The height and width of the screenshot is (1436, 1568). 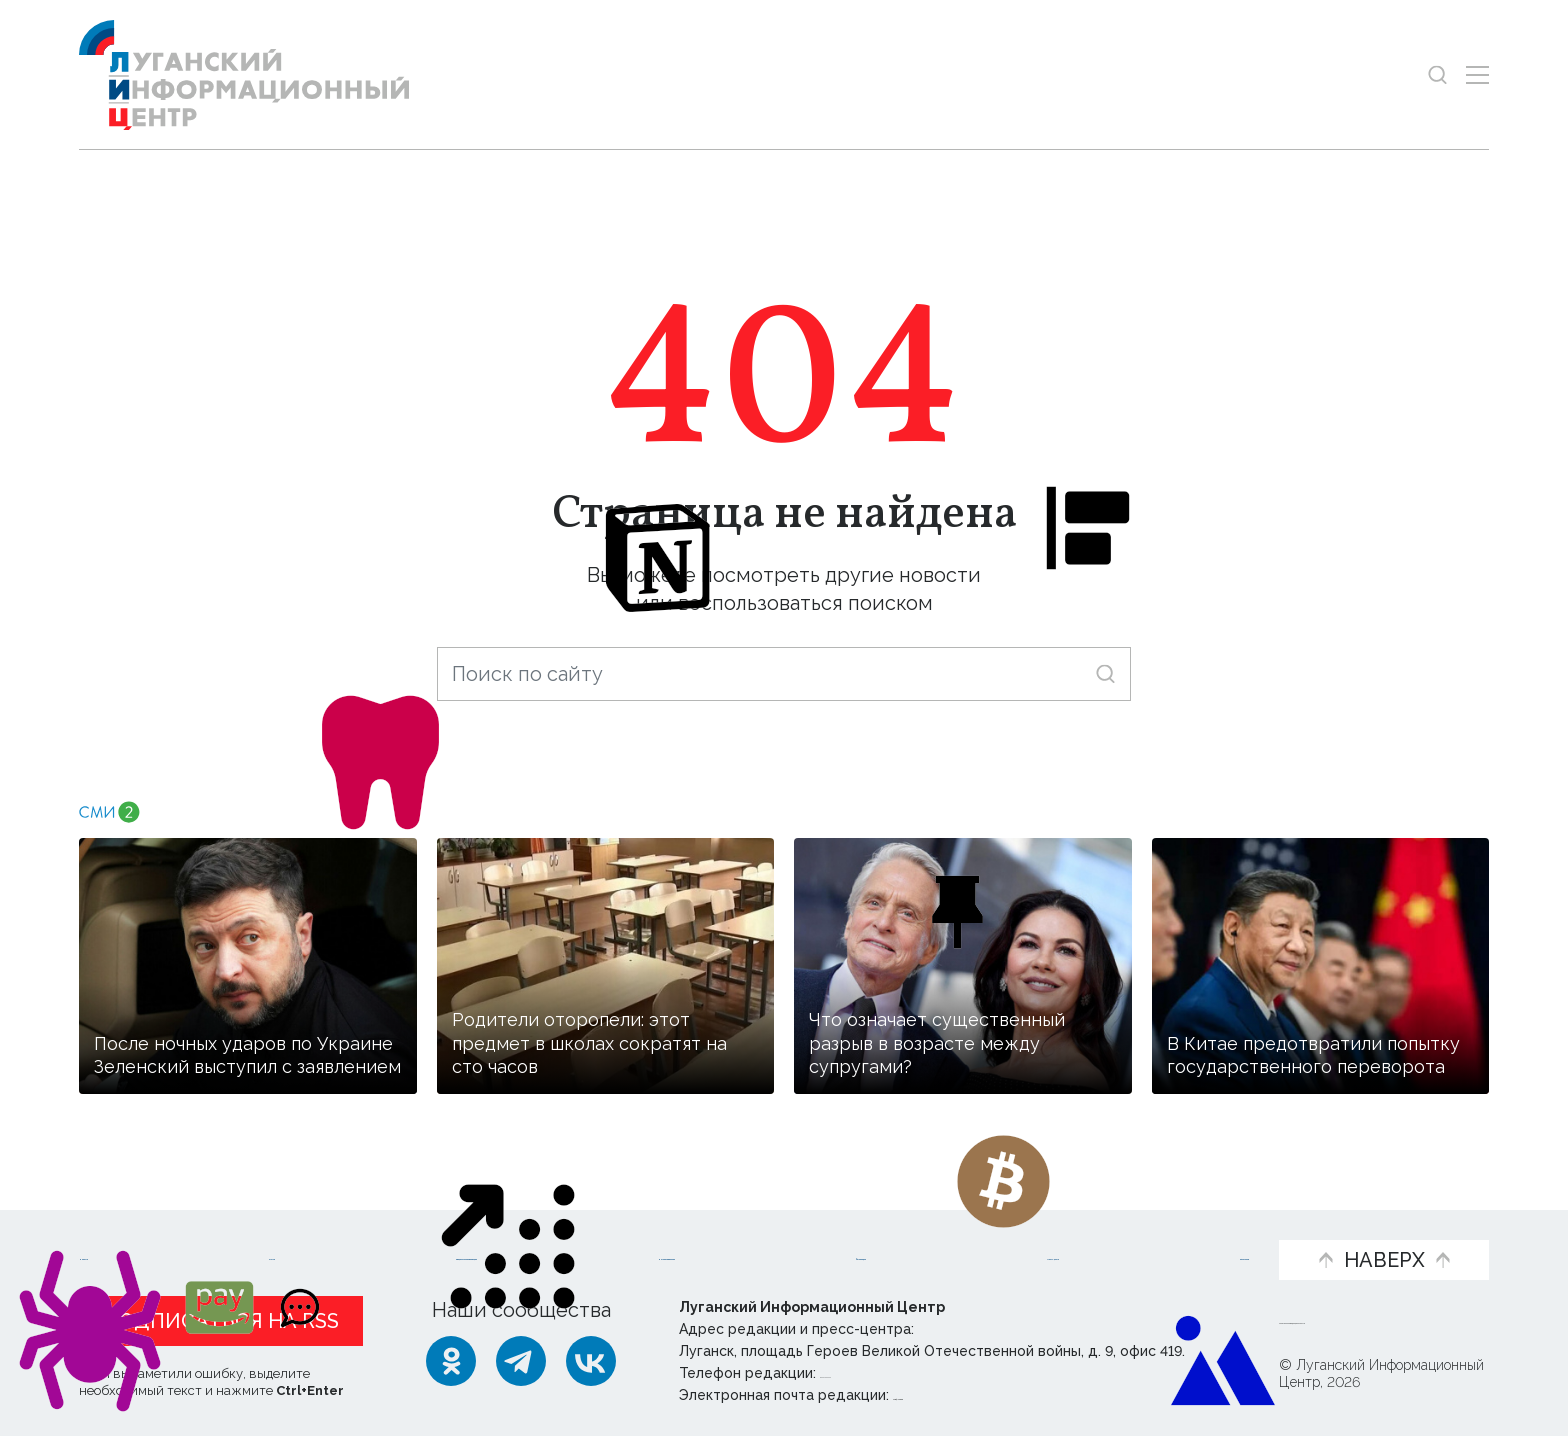 What do you see at coordinates (380, 762) in the screenshot?
I see `access dental or oral health information` at bounding box center [380, 762].